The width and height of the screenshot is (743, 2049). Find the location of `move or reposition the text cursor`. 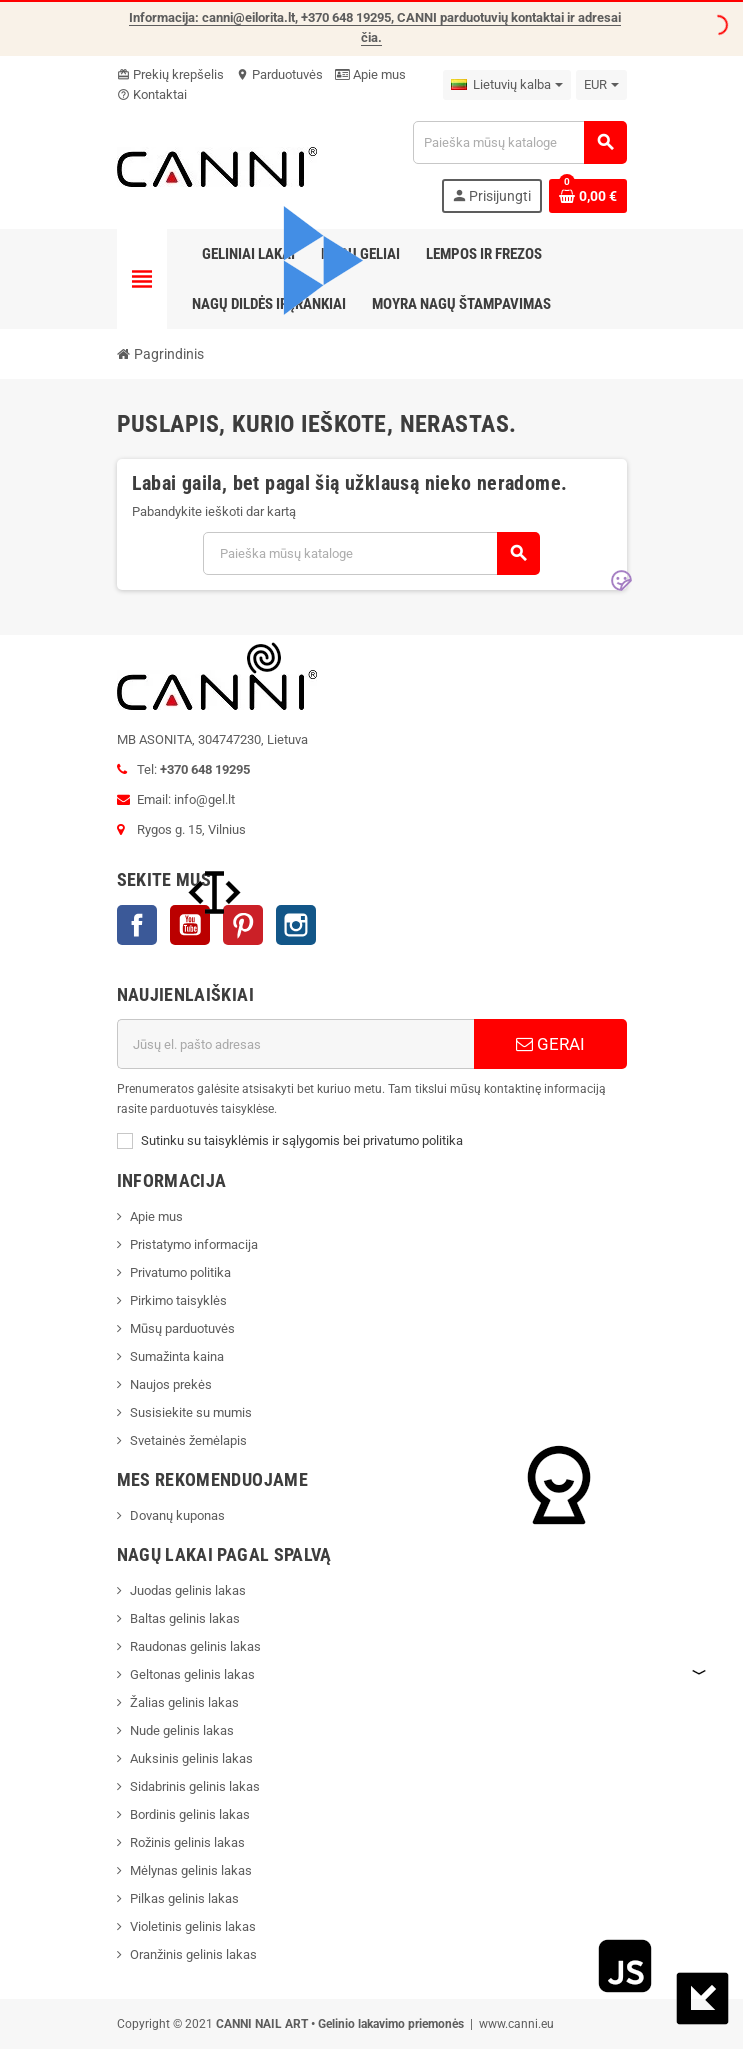

move or reposition the text cursor is located at coordinates (214, 892).